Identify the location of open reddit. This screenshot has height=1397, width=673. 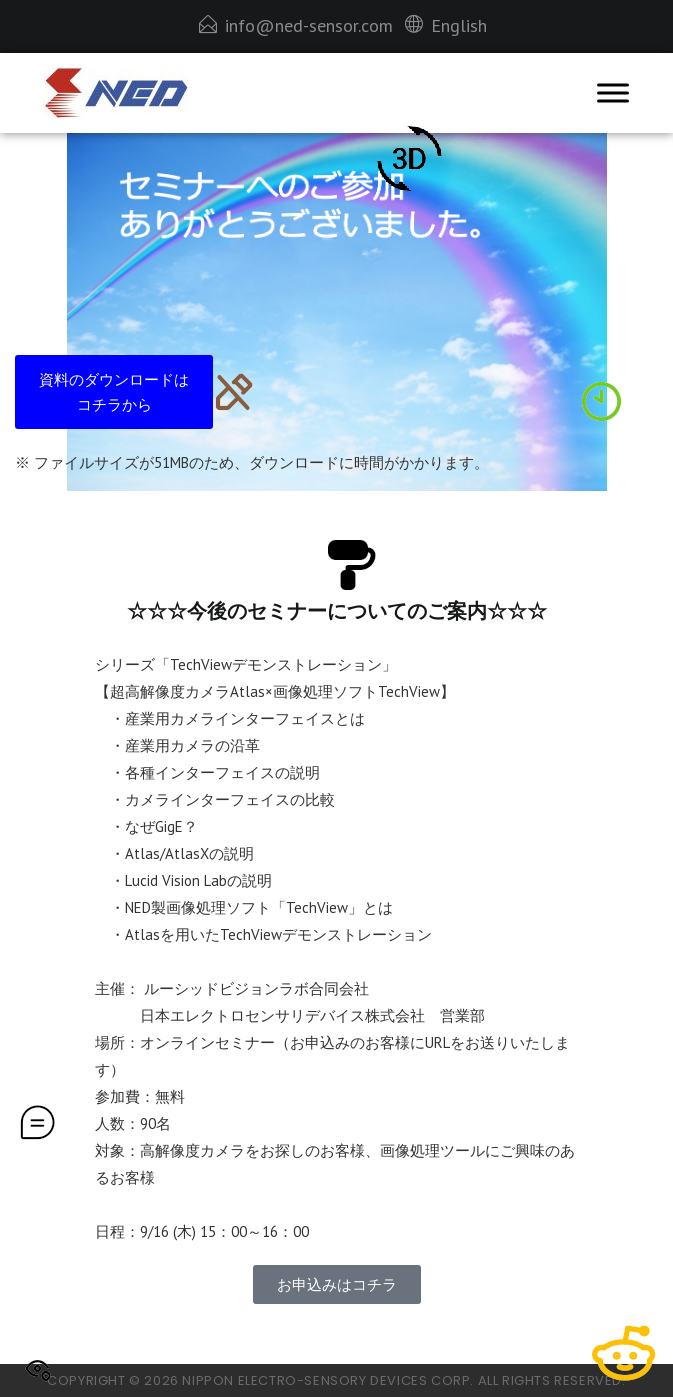
(625, 1353).